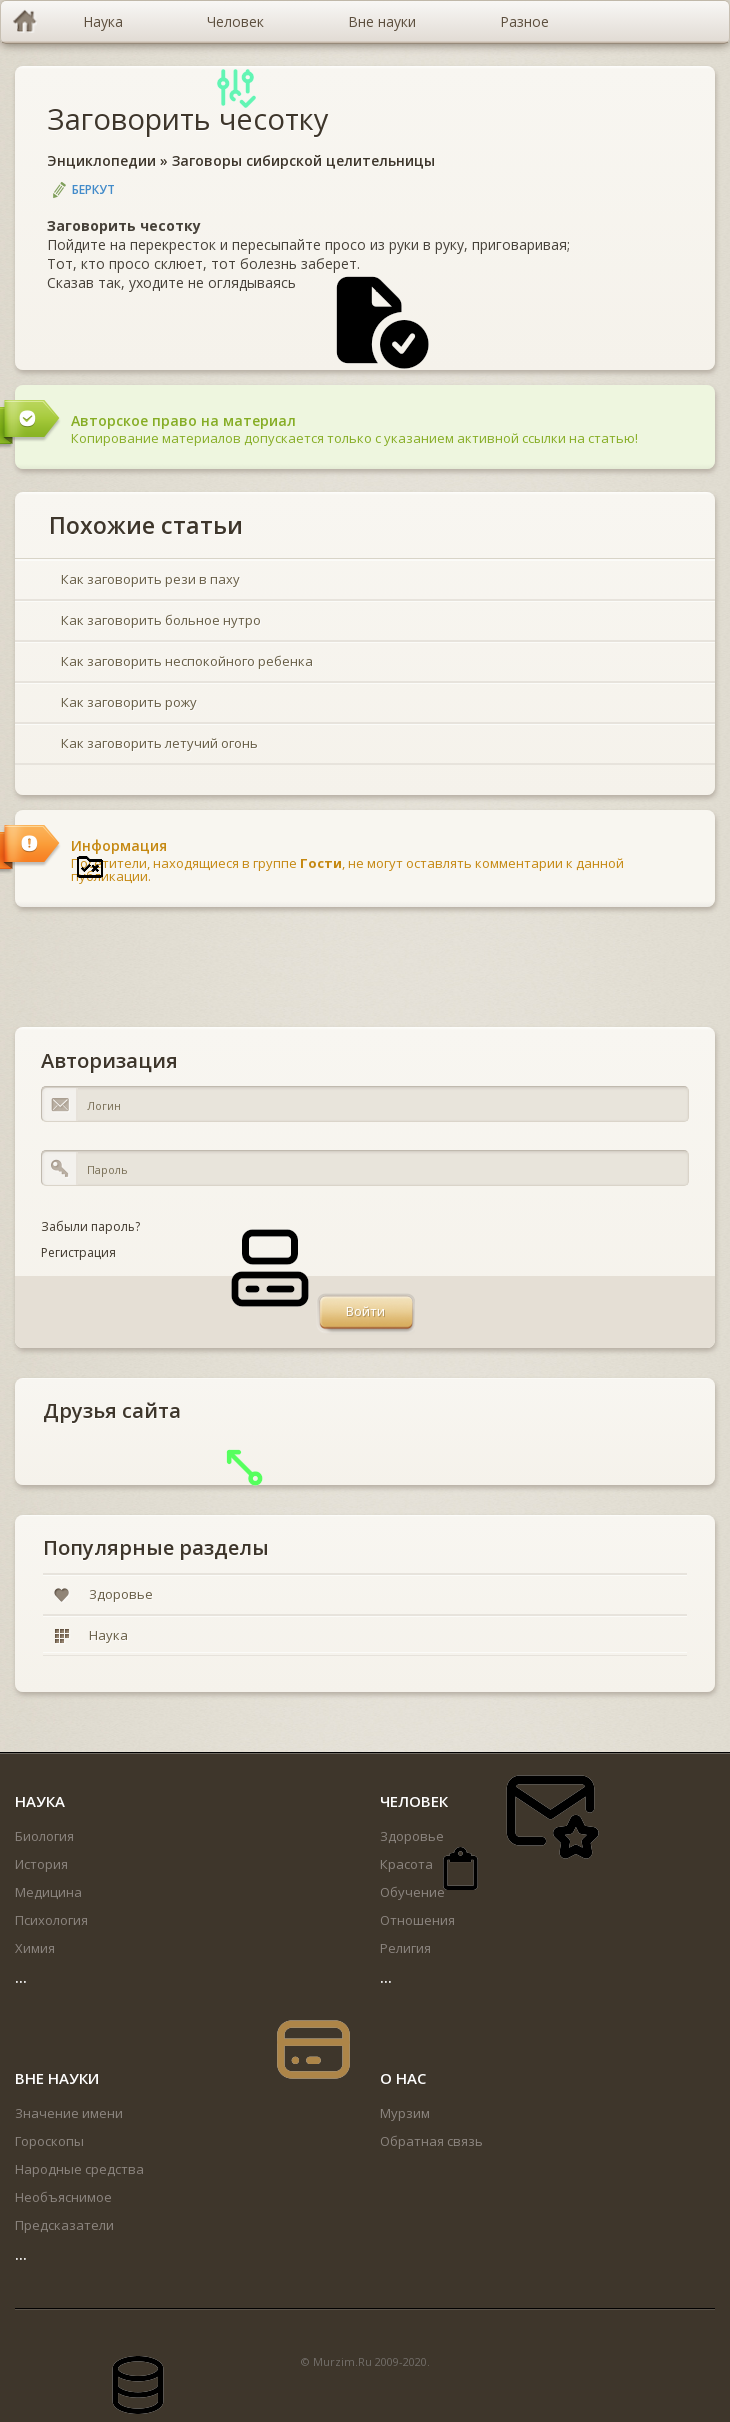  What do you see at coordinates (270, 1268) in the screenshot?
I see `access desktop or computer settings` at bounding box center [270, 1268].